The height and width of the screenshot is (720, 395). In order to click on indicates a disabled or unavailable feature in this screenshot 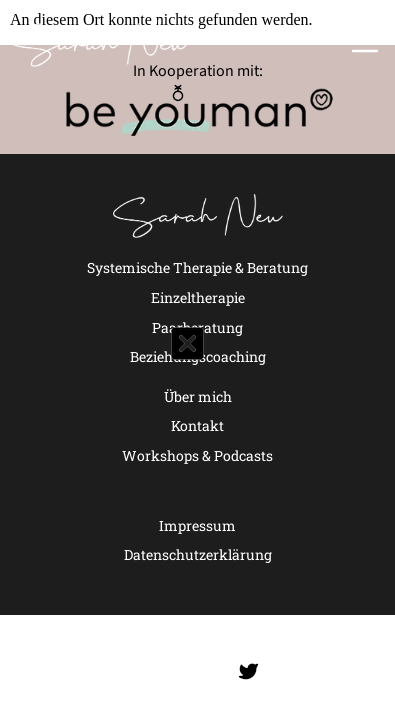, I will do `click(187, 343)`.